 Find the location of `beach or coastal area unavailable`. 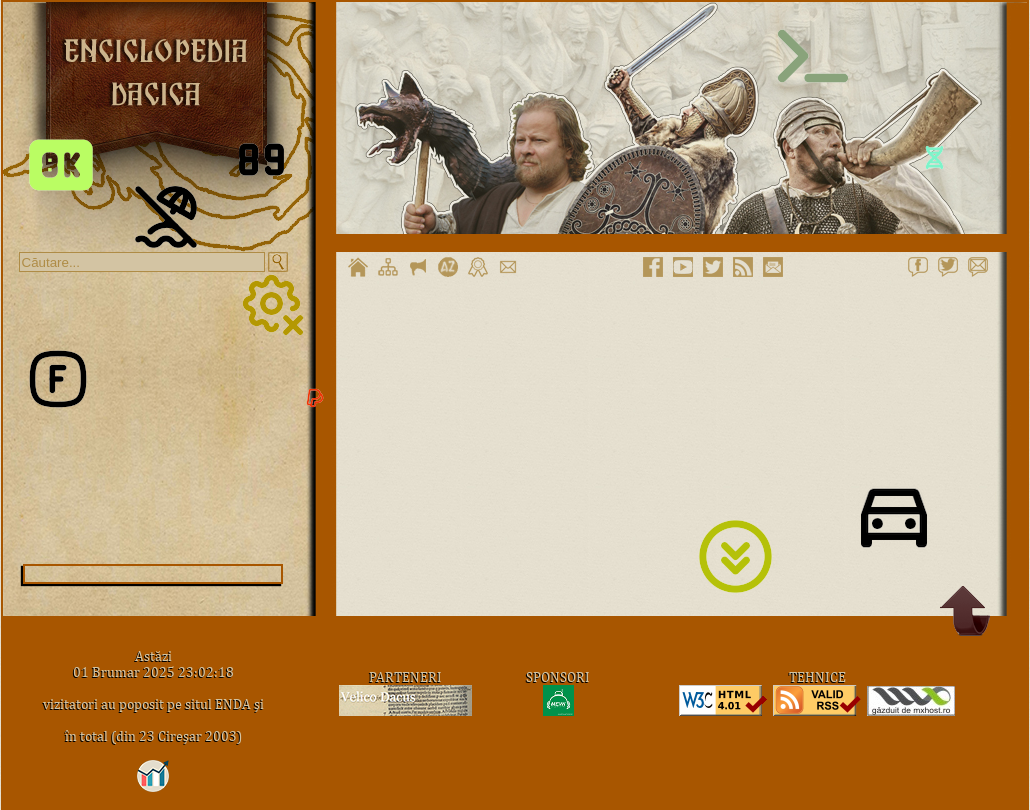

beach or coastal area unavailable is located at coordinates (166, 217).